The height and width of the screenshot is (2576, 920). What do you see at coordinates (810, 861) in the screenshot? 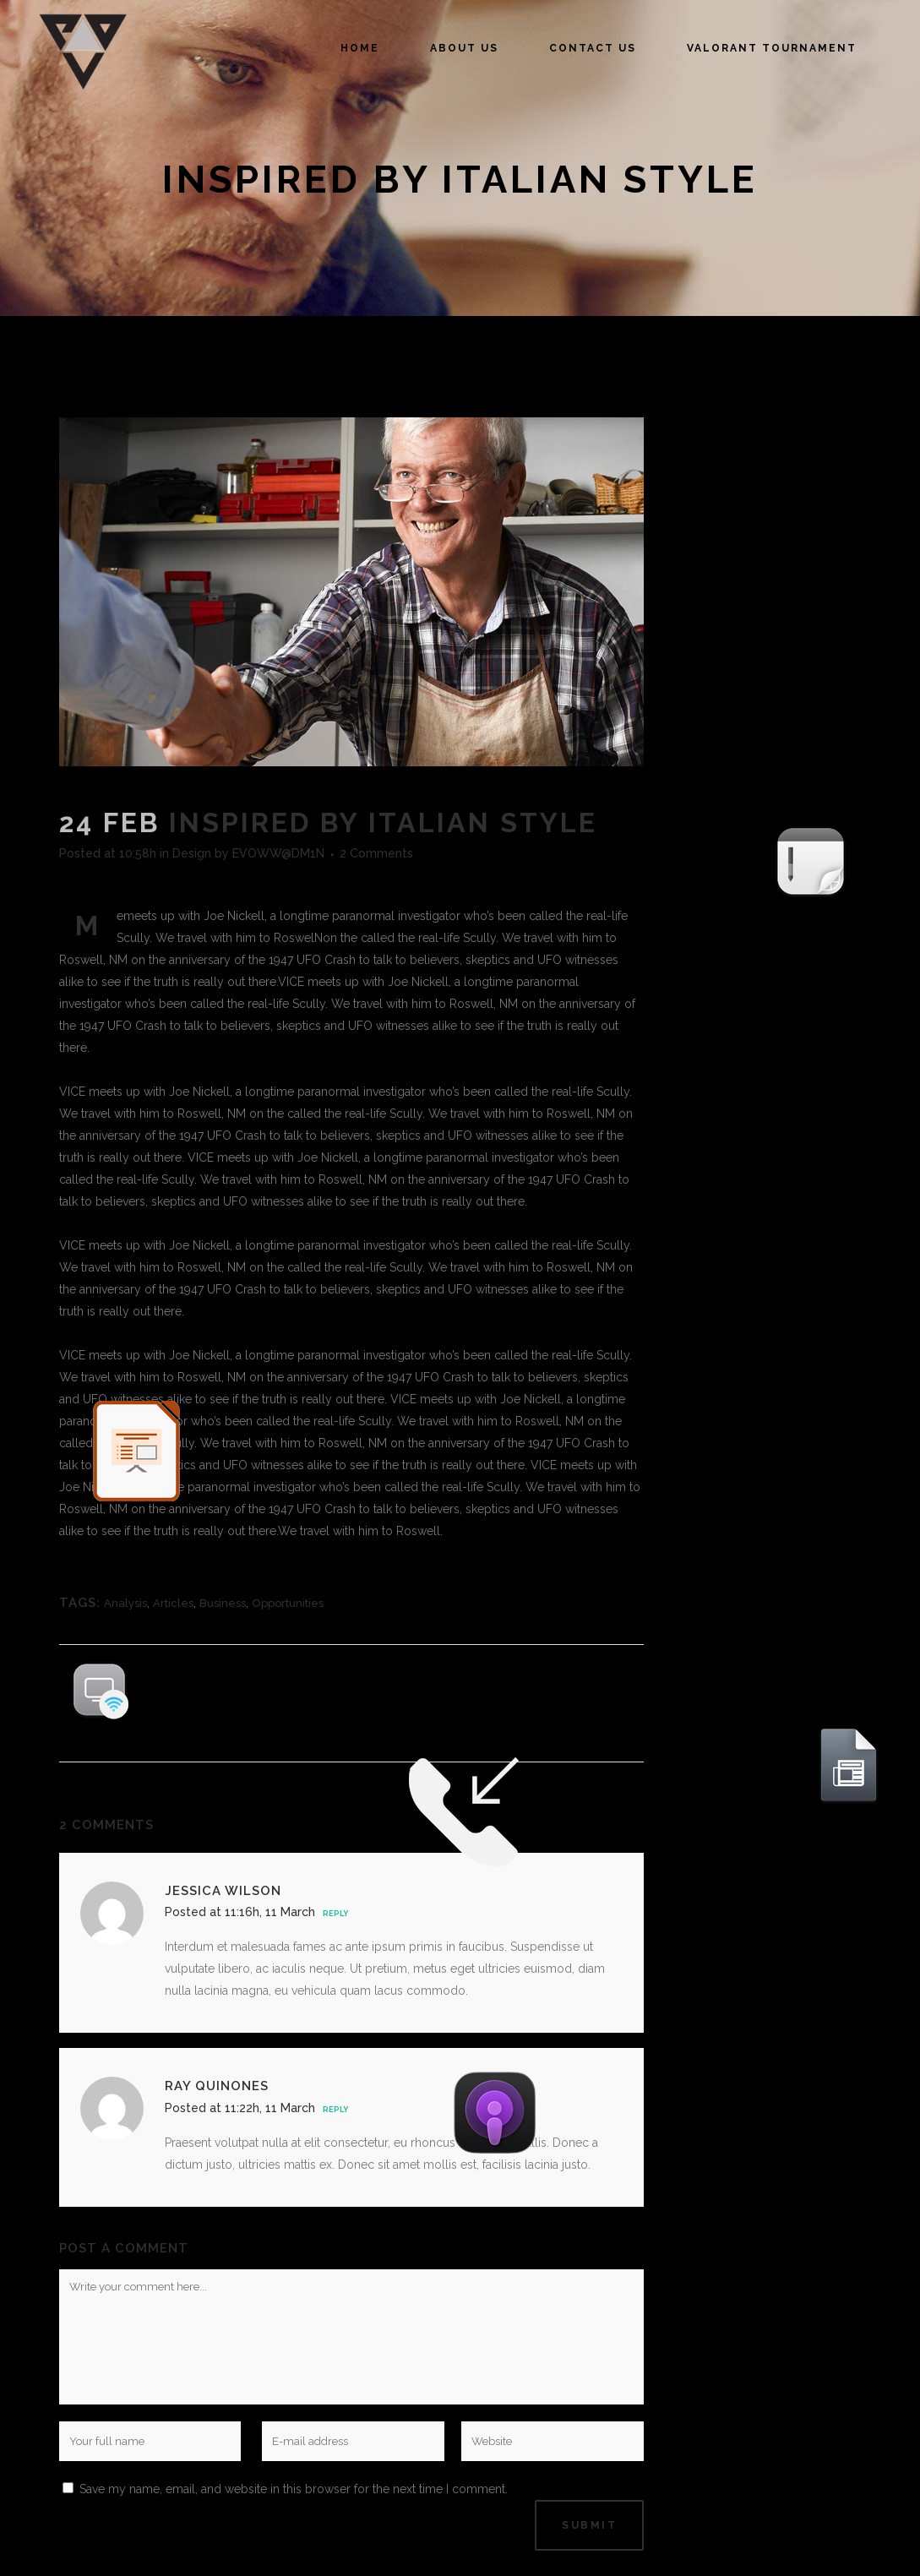
I see `configure tablet or stylus input settings` at bounding box center [810, 861].